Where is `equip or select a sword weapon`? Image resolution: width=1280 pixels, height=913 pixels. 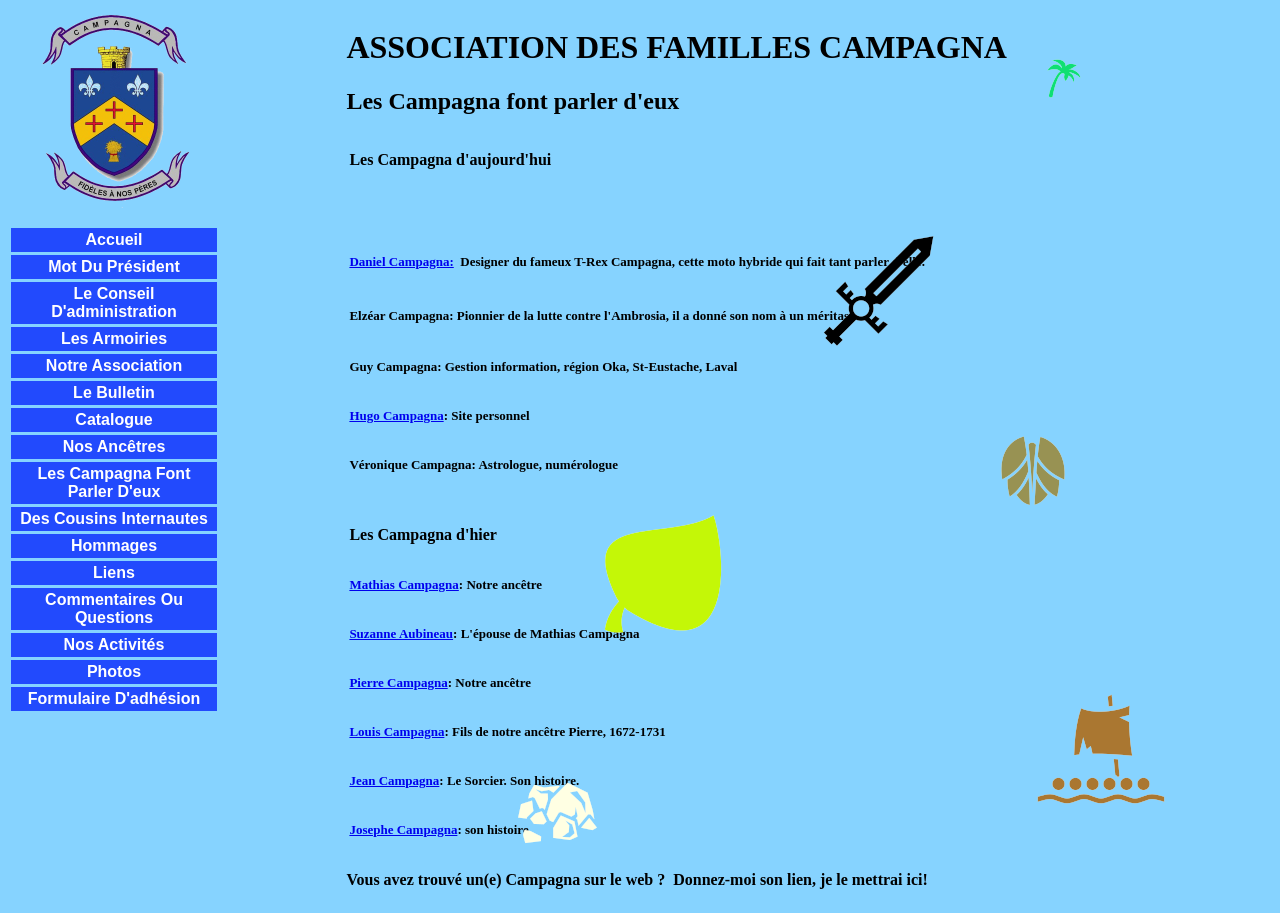 equip or select a sword weapon is located at coordinates (878, 290).